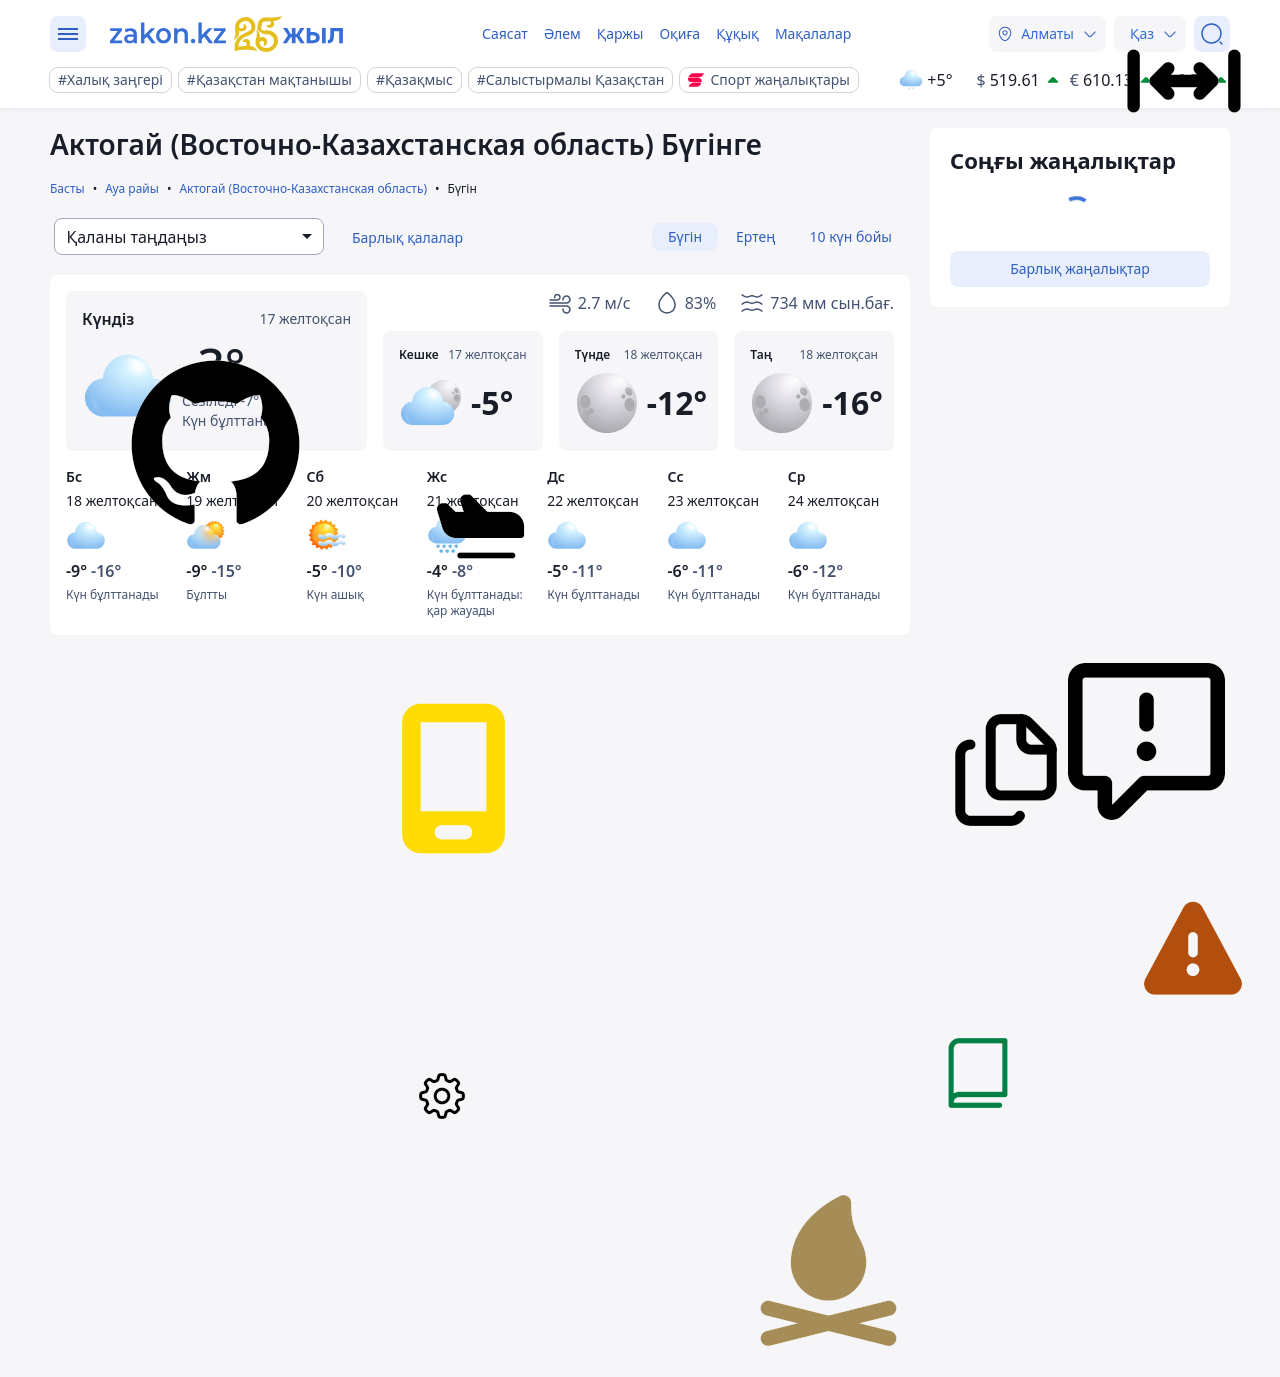 Image resolution: width=1280 pixels, height=1377 pixels. What do you see at coordinates (1193, 951) in the screenshot?
I see `indicates a warning or important alert` at bounding box center [1193, 951].